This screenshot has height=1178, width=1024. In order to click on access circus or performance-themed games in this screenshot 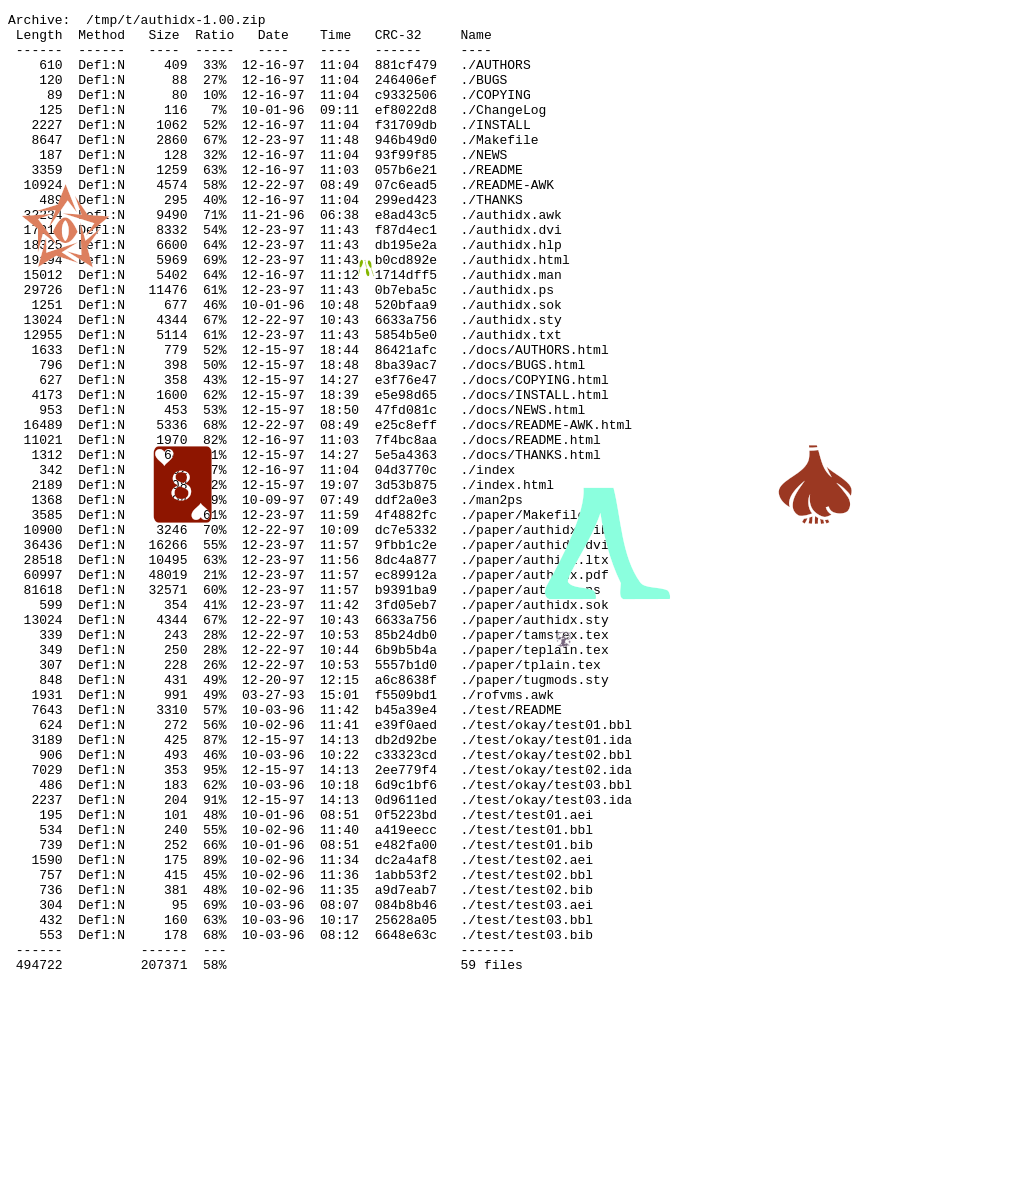, I will do `click(366, 268)`.